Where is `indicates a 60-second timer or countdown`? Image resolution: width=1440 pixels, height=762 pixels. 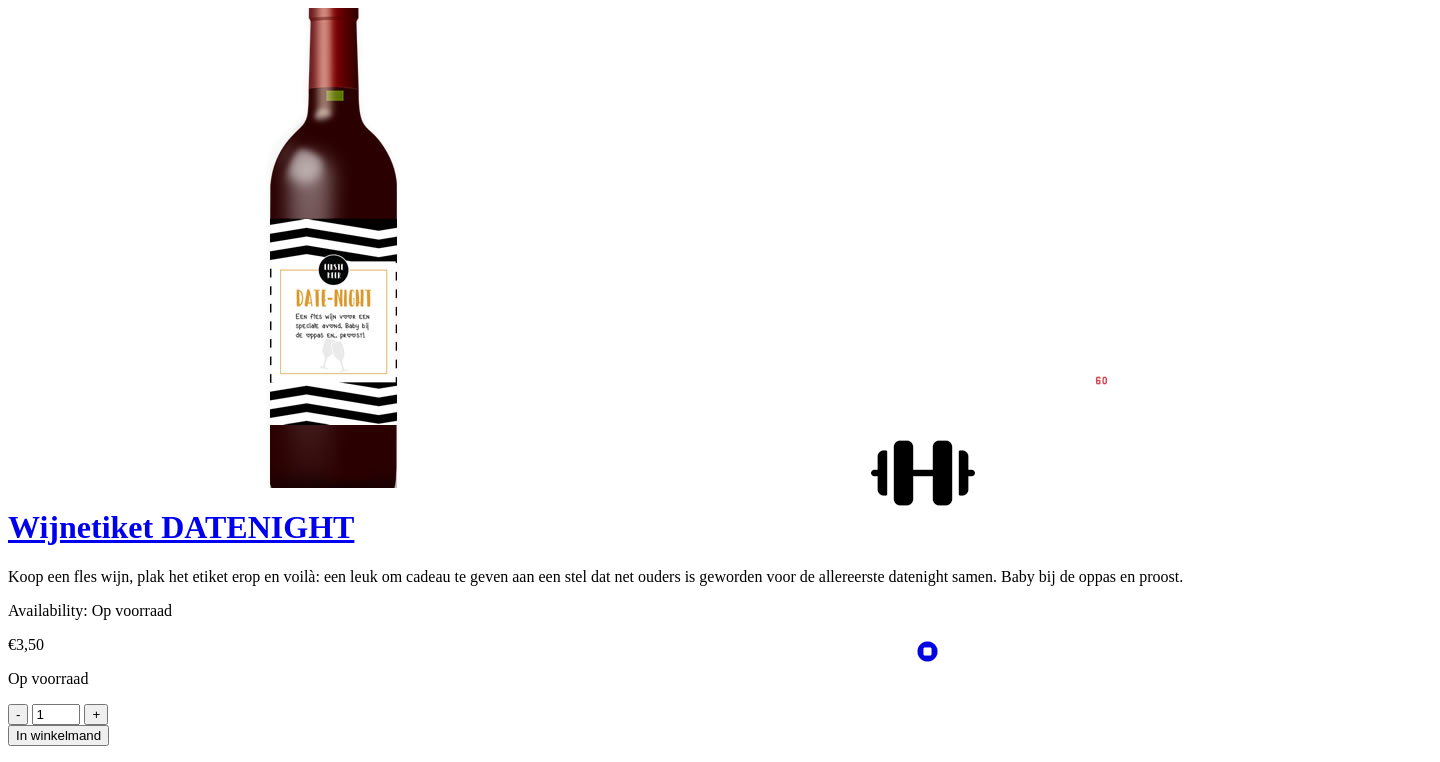 indicates a 60-second timer or countdown is located at coordinates (1101, 380).